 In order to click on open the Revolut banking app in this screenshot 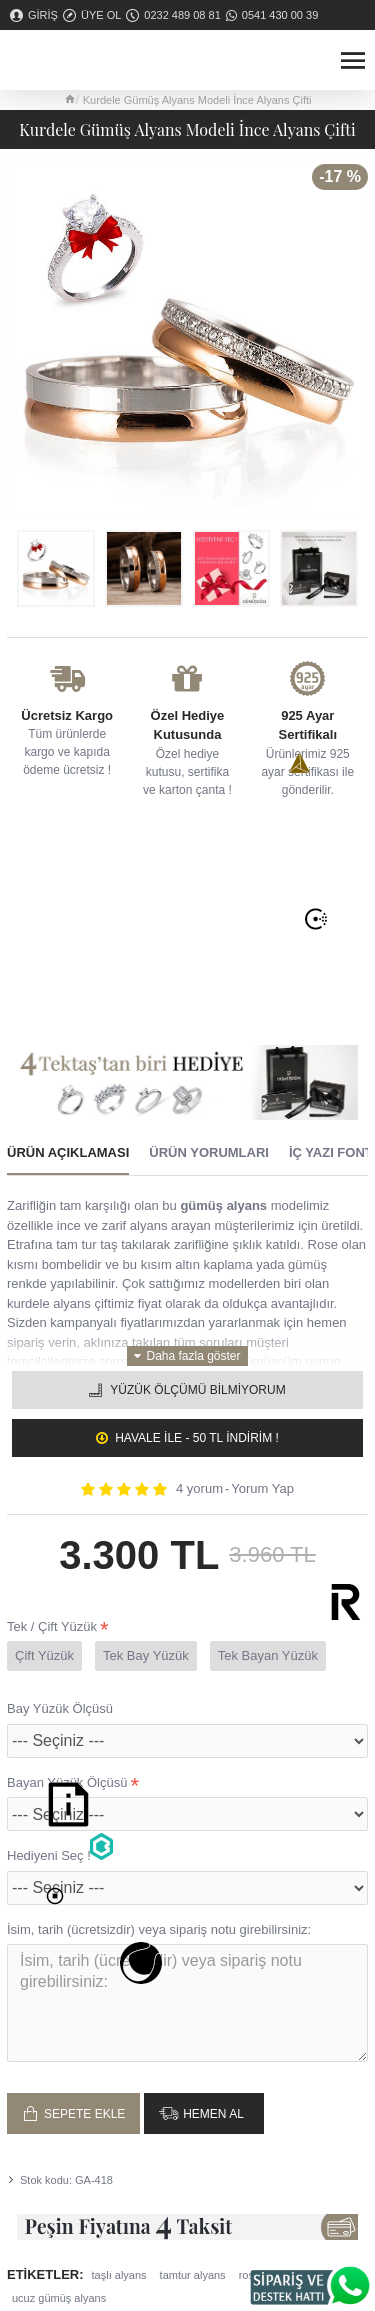, I will do `click(346, 1602)`.